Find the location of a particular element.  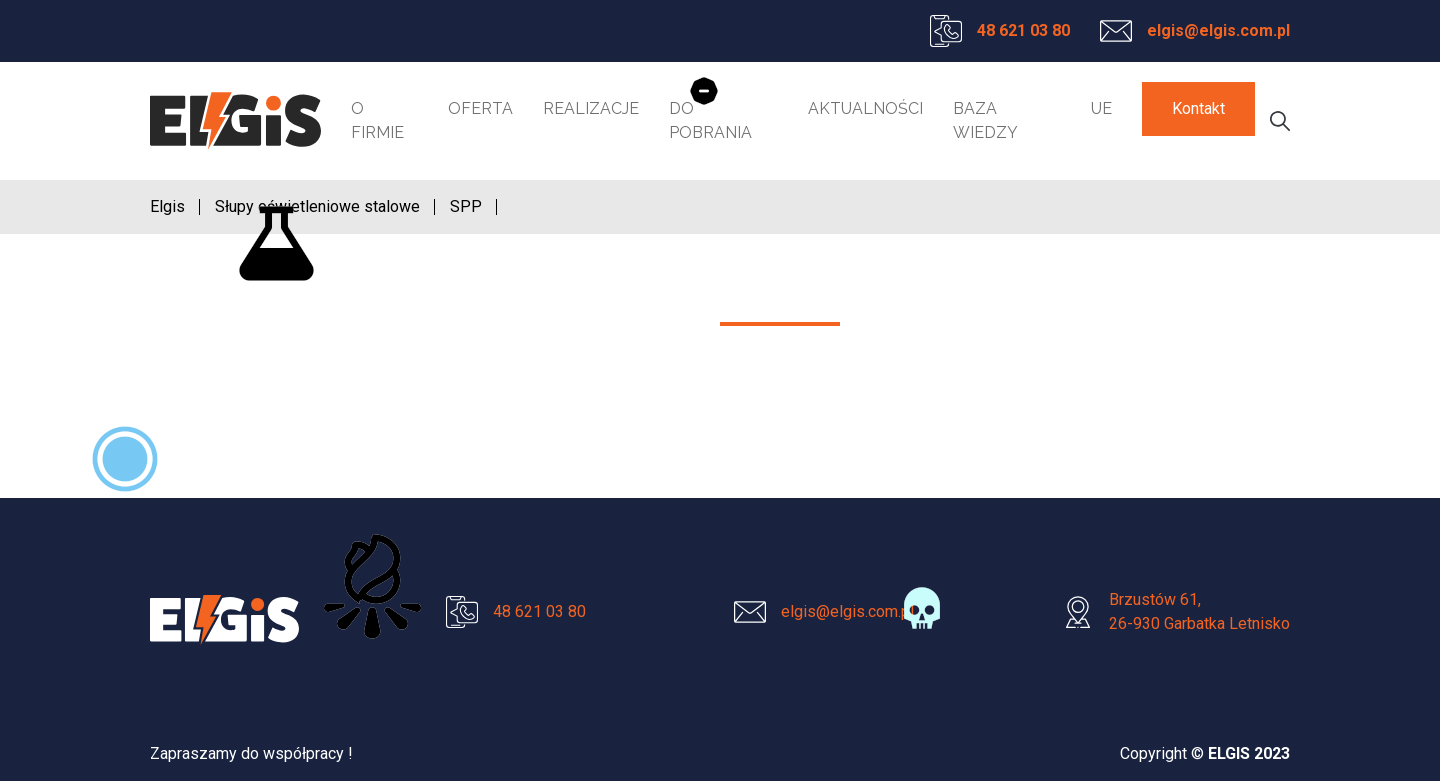

selected radio button option is located at coordinates (125, 459).